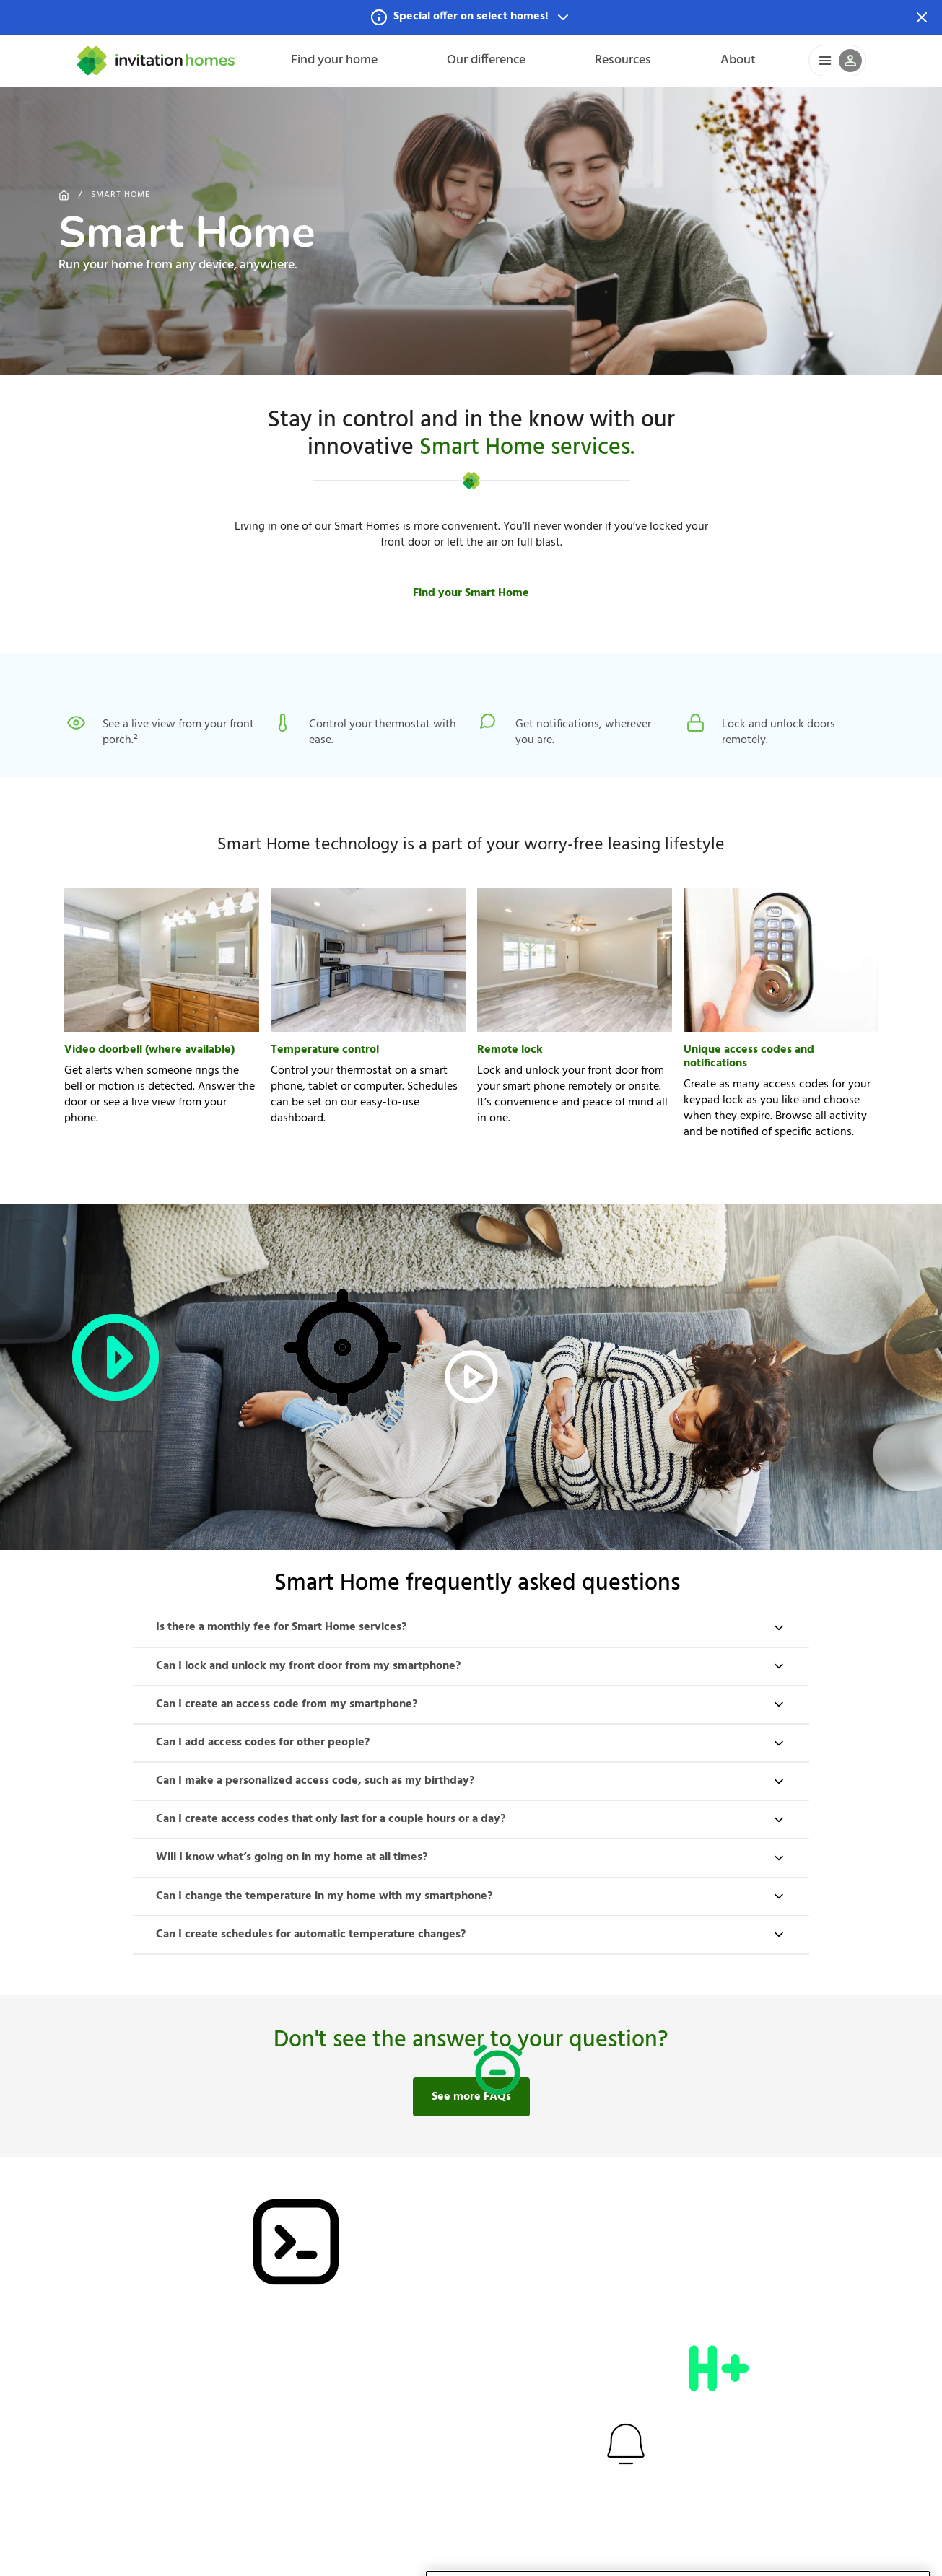  I want to click on tabler icons brand logo, so click(296, 2242).